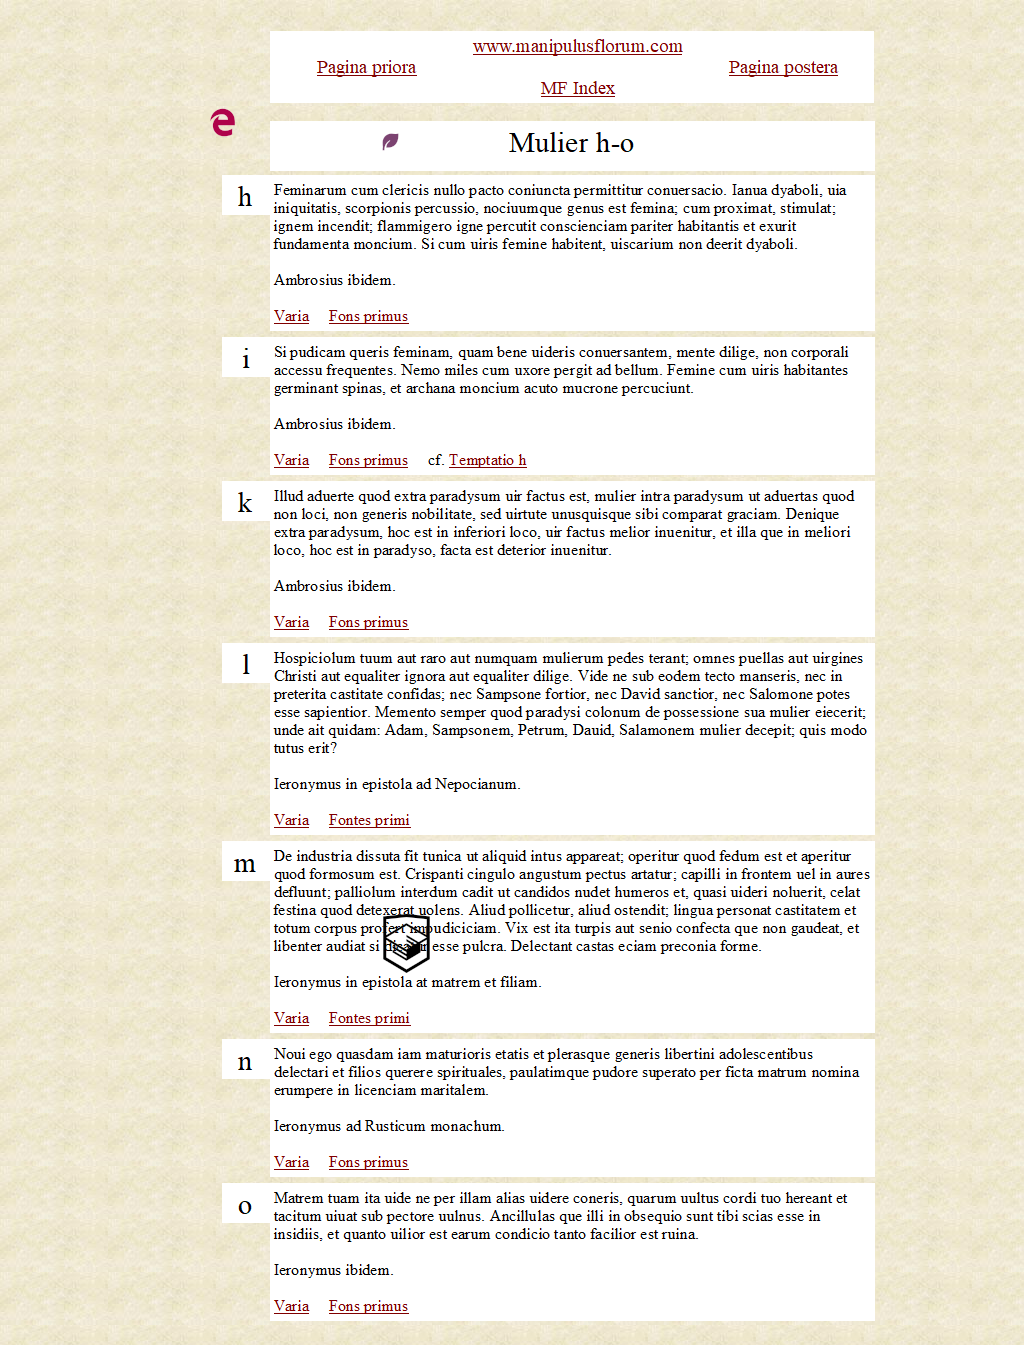  Describe the element at coordinates (222, 122) in the screenshot. I see `open Microsoft Edge browser` at that location.